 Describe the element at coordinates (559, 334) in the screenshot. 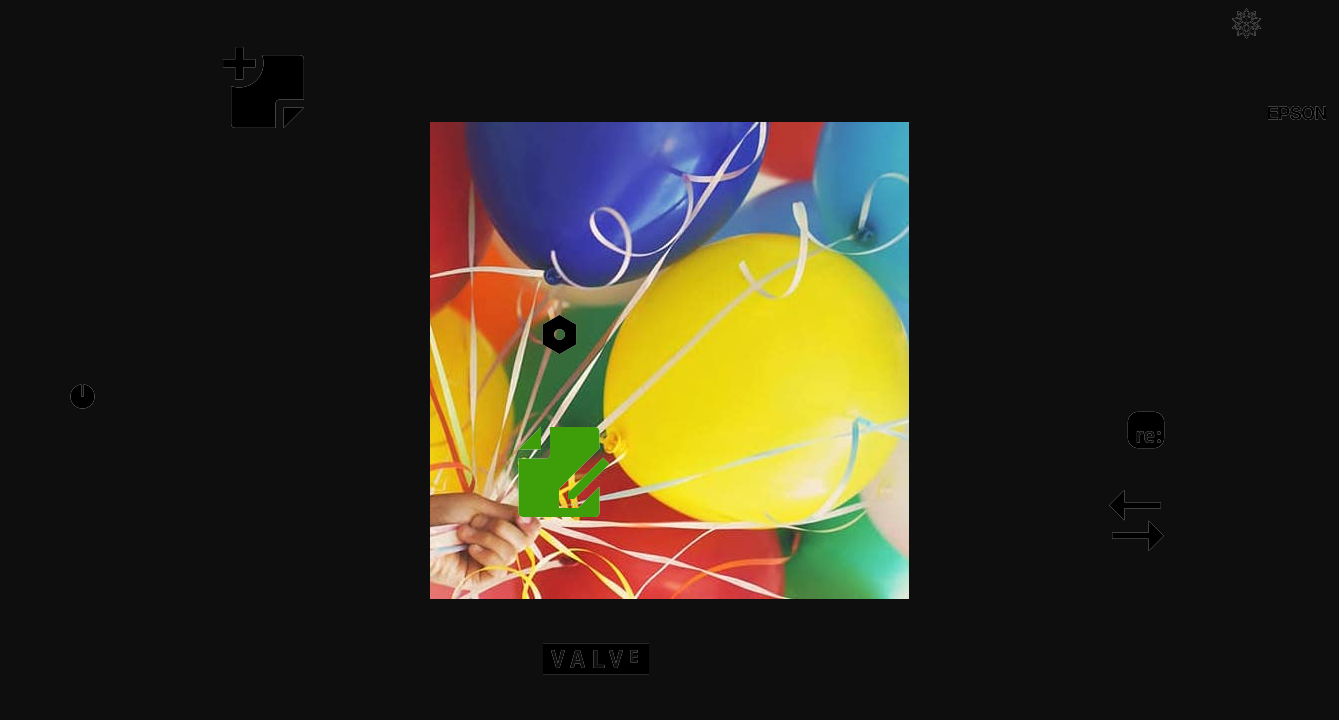

I see `access app or system settings` at that location.